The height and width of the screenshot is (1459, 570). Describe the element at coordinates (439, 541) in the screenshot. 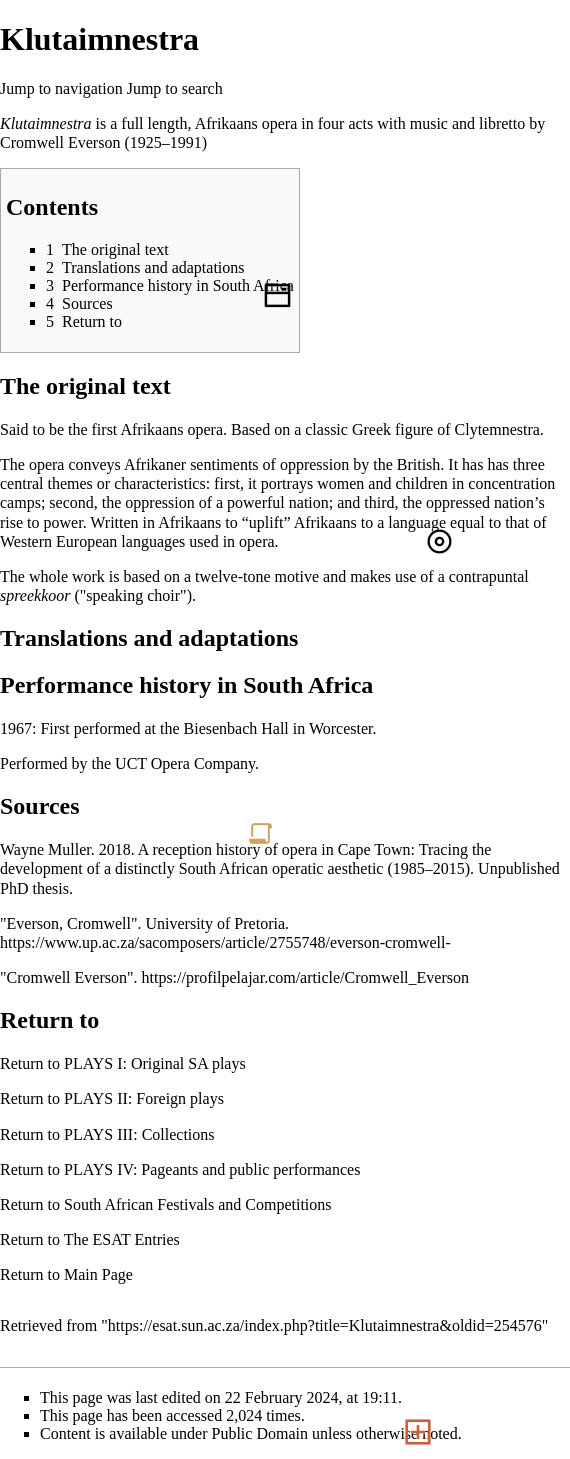

I see `view music album or disc` at that location.